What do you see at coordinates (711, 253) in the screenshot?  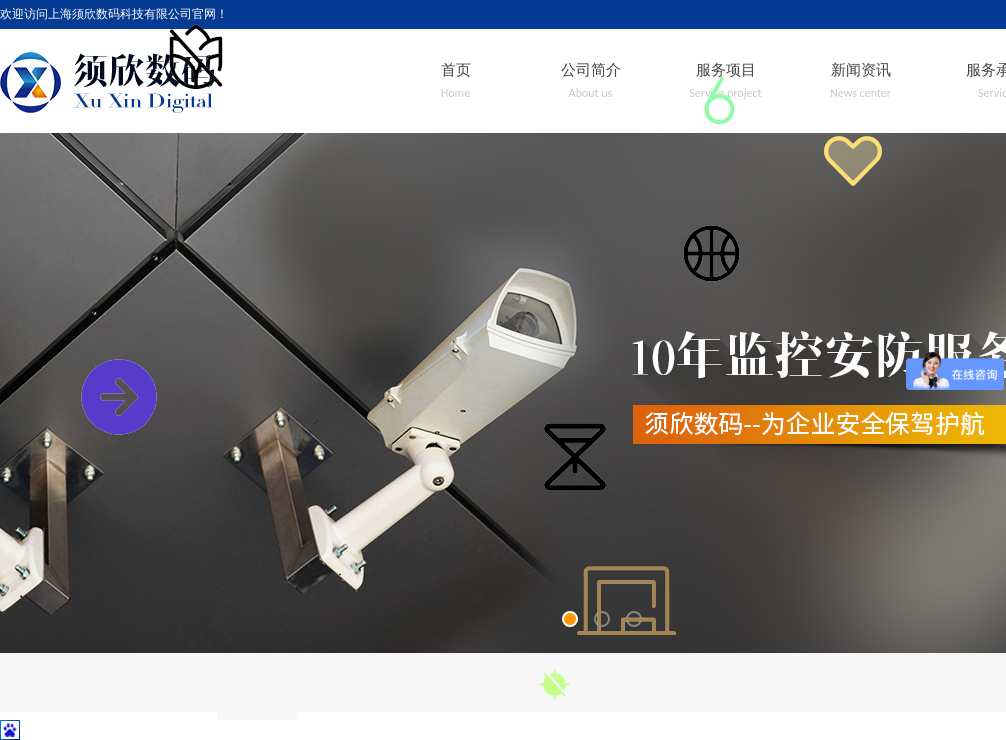 I see `access sports or basketball-related content` at bounding box center [711, 253].